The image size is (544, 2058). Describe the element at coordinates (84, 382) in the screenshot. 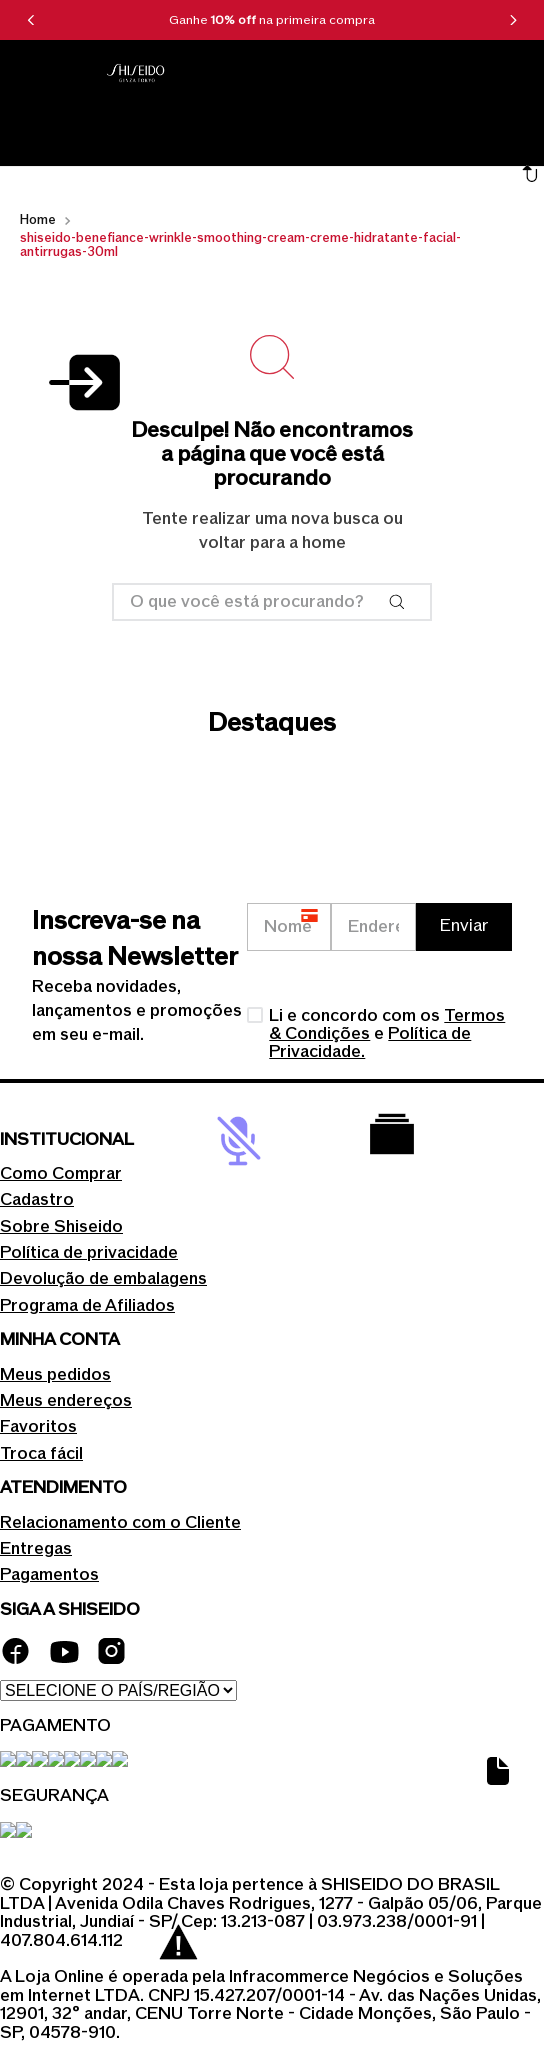

I see `log in or sign in to your account` at that location.